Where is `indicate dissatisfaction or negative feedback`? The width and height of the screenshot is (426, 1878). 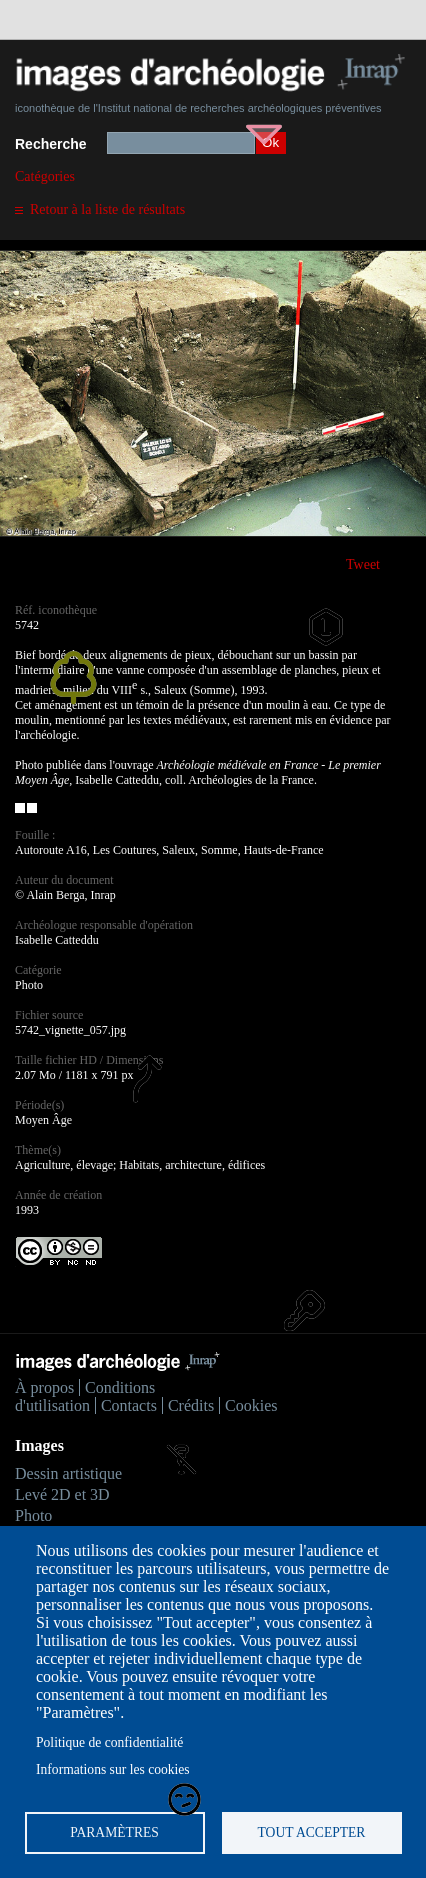
indicate dissatisfaction or negative feedback is located at coordinates (184, 1799).